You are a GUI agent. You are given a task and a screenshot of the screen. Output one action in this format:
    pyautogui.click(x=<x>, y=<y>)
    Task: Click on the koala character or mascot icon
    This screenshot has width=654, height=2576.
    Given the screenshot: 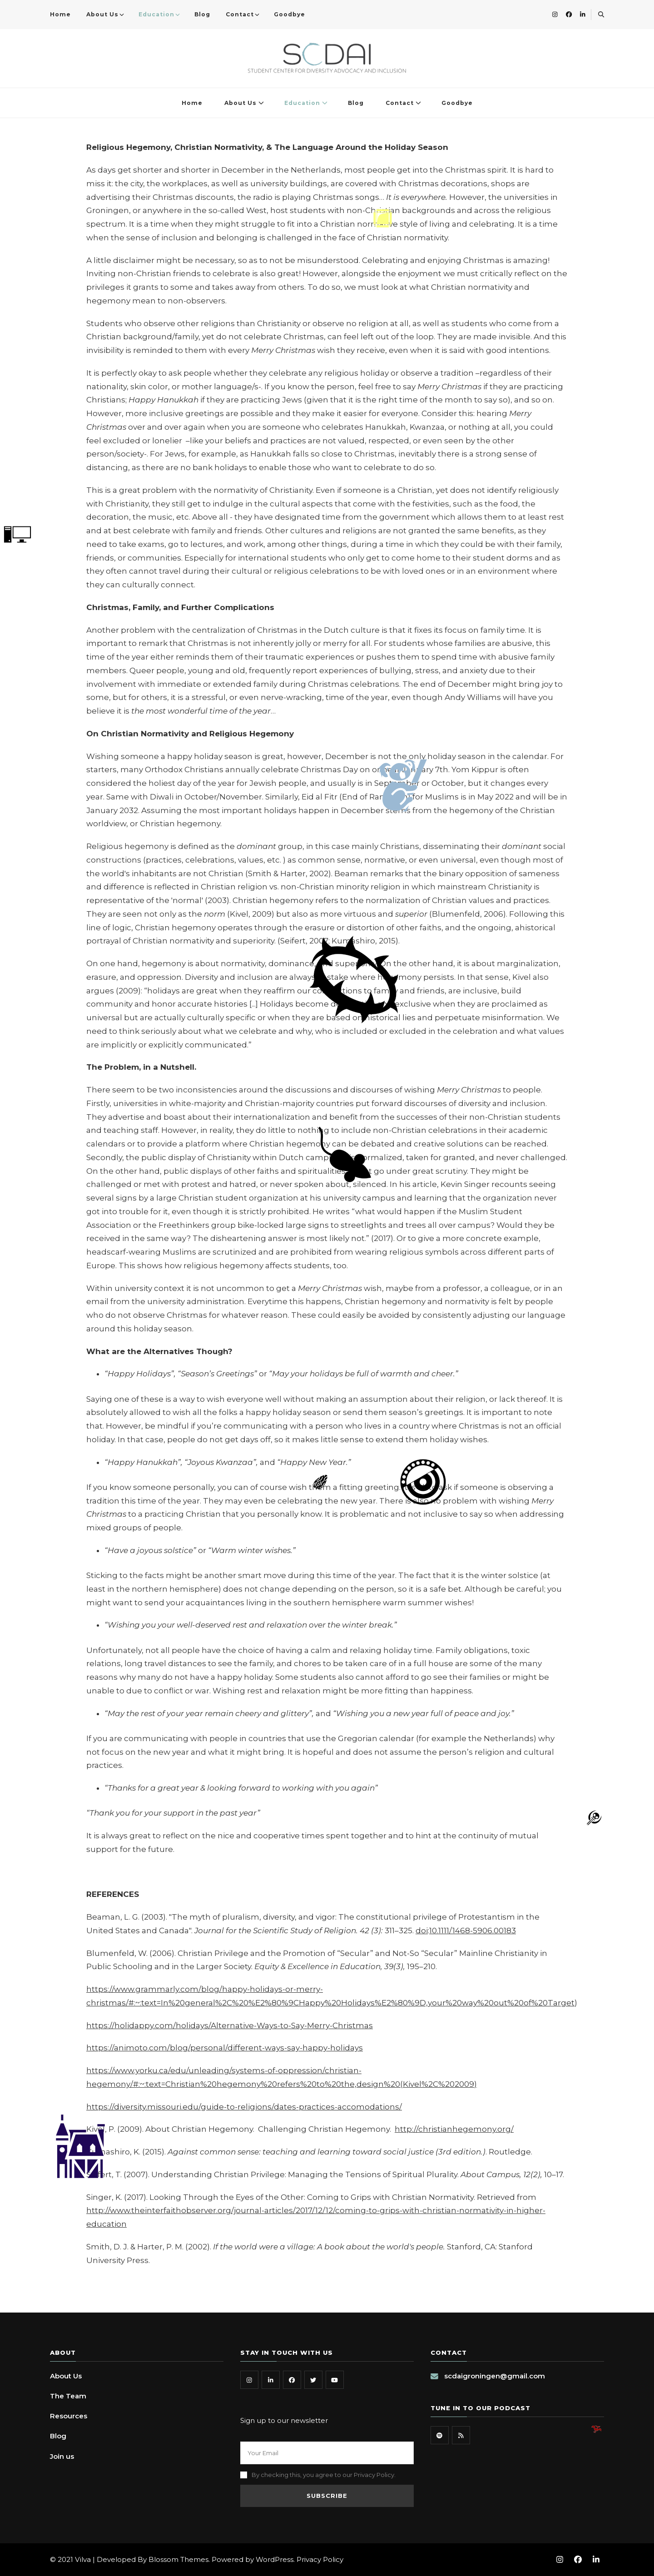 What is the action you would take?
    pyautogui.click(x=402, y=785)
    